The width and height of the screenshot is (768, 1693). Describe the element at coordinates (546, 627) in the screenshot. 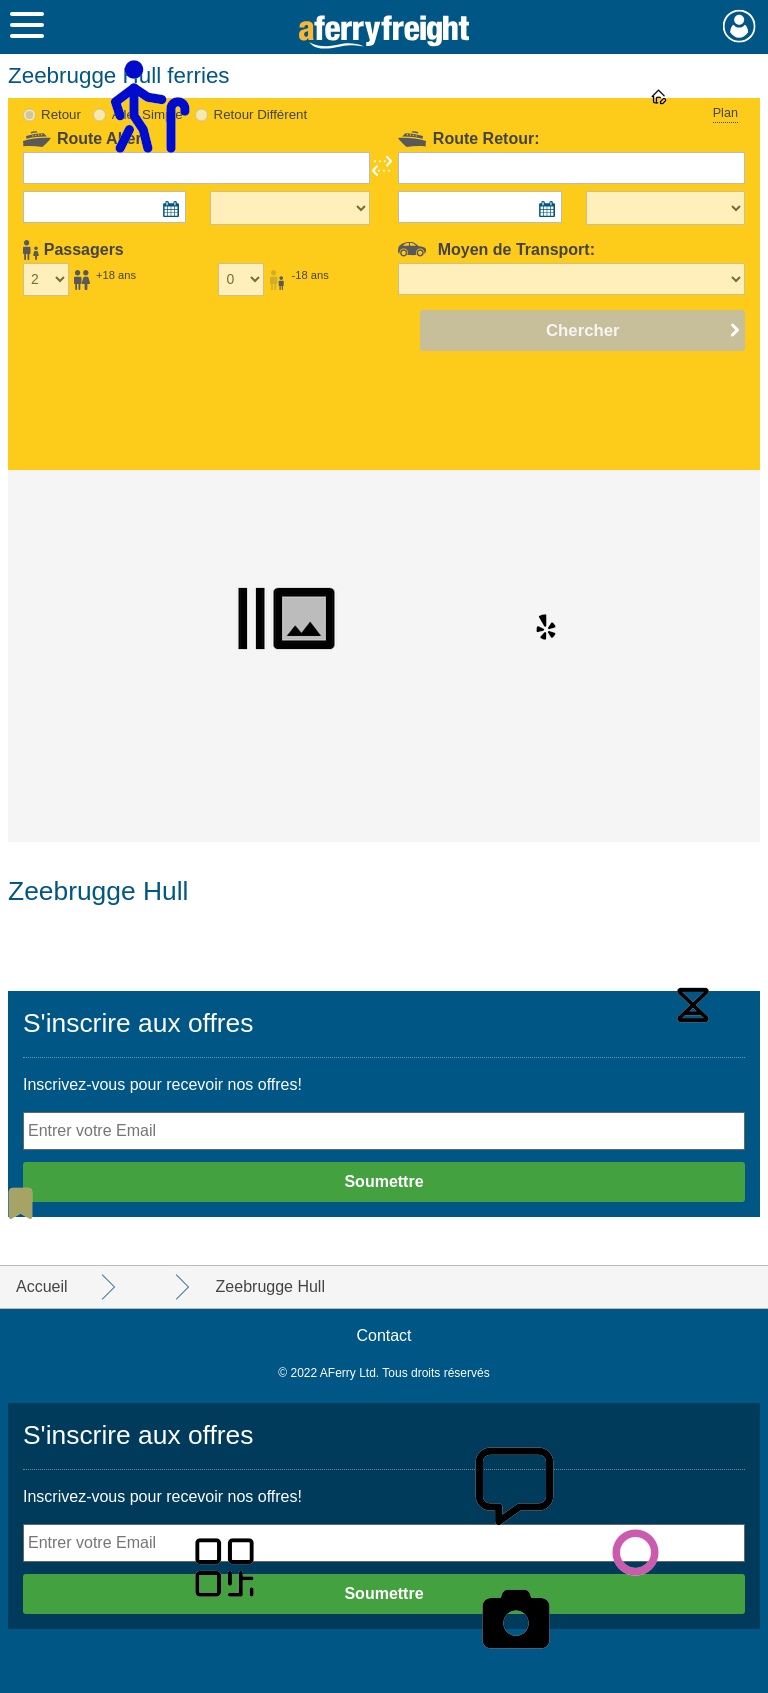

I see `open the yelp app` at that location.